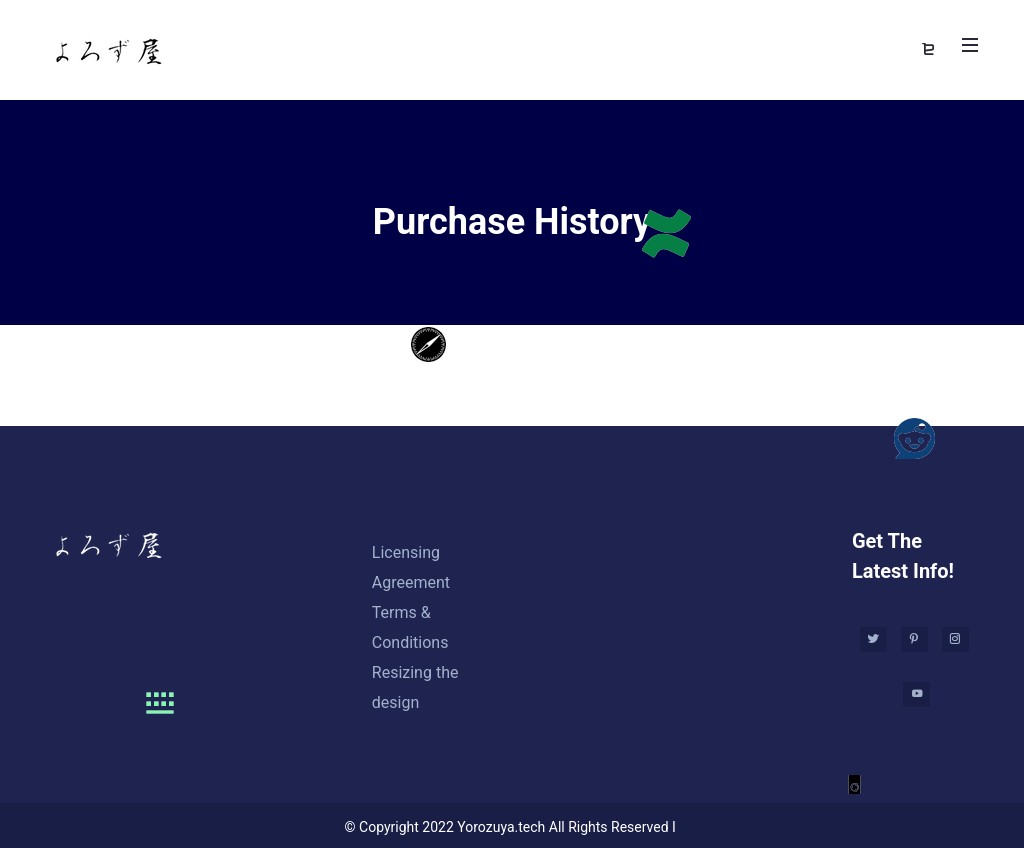  What do you see at coordinates (666, 233) in the screenshot?
I see `open Confluence workspace` at bounding box center [666, 233].